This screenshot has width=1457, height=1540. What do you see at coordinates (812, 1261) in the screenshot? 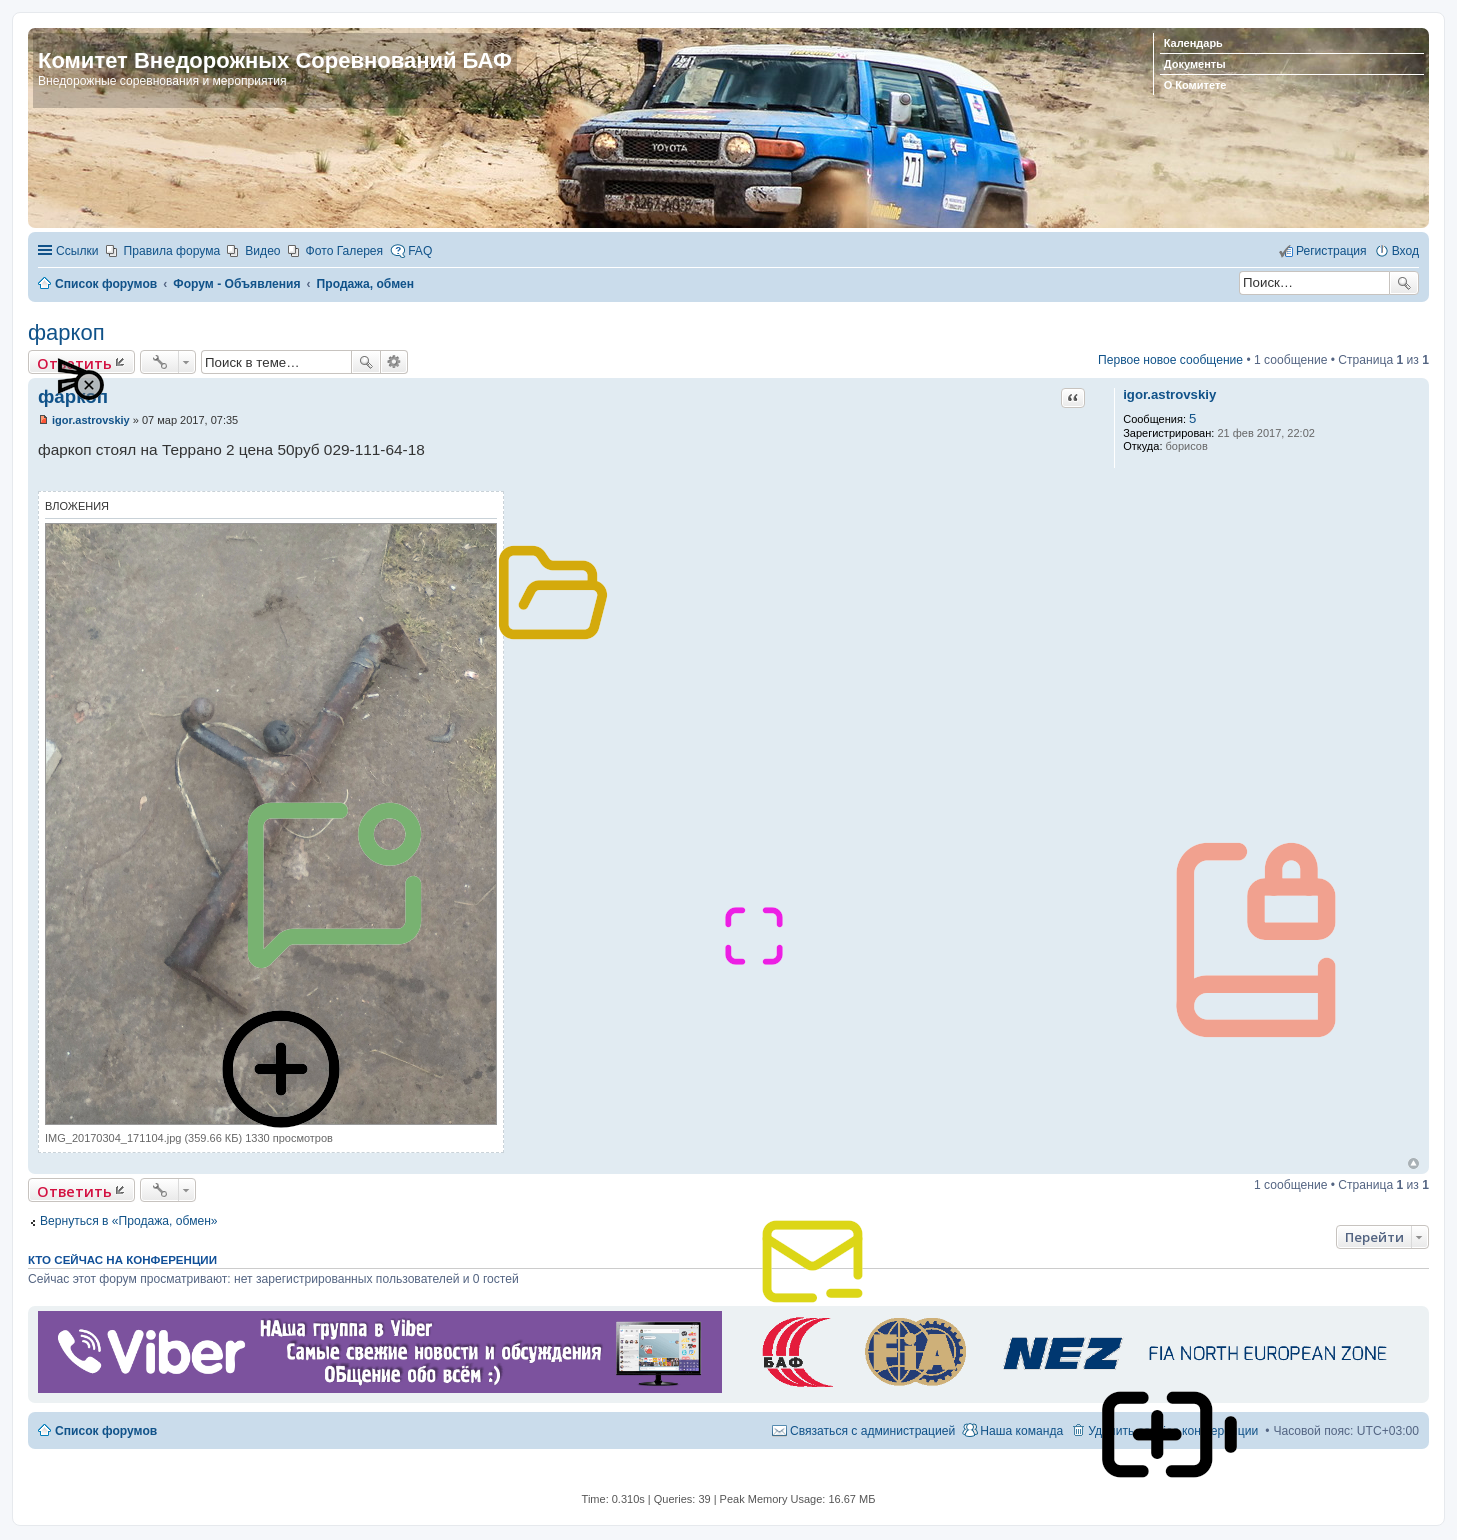
I see `remove an email from your inbox` at bounding box center [812, 1261].